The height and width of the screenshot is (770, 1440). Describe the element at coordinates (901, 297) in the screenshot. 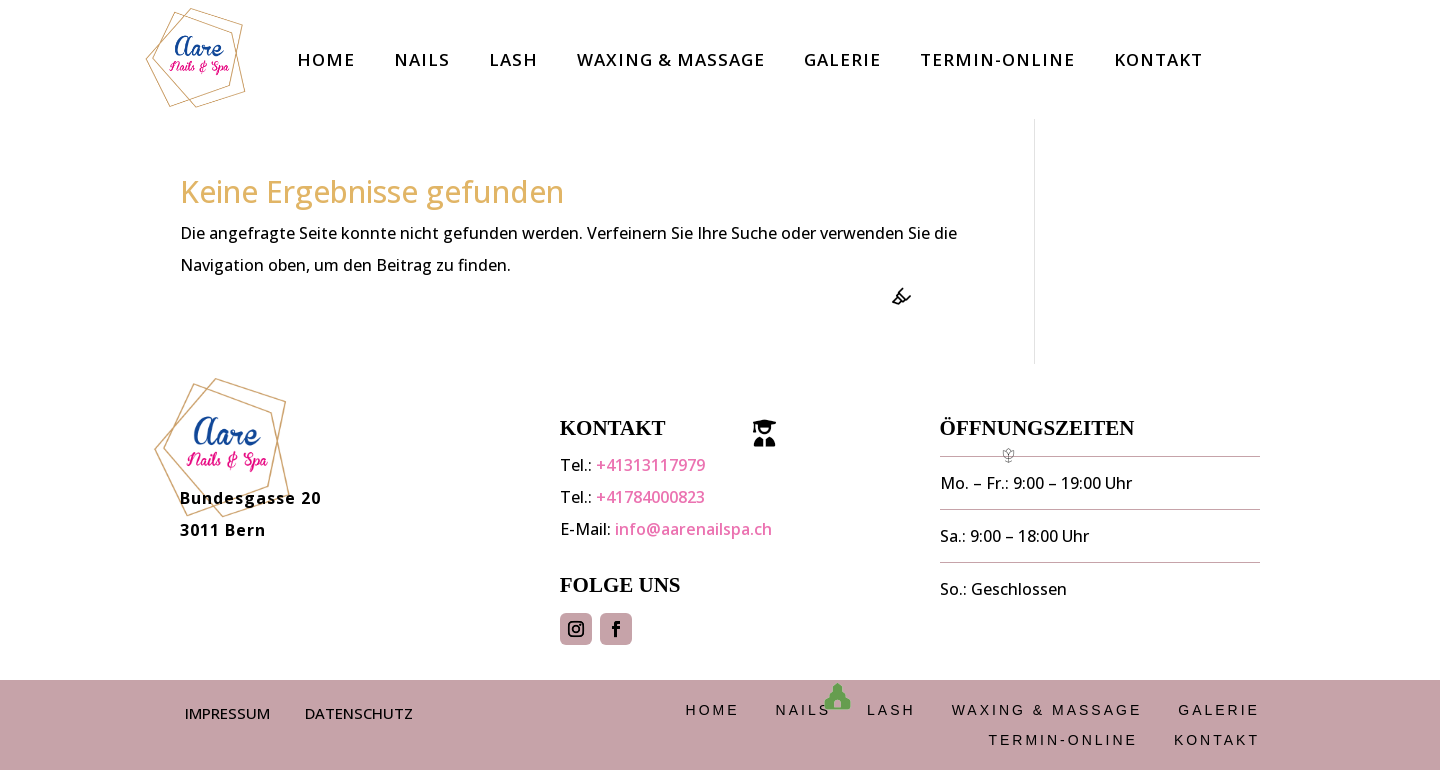

I see `highlight or mark selected text` at that location.